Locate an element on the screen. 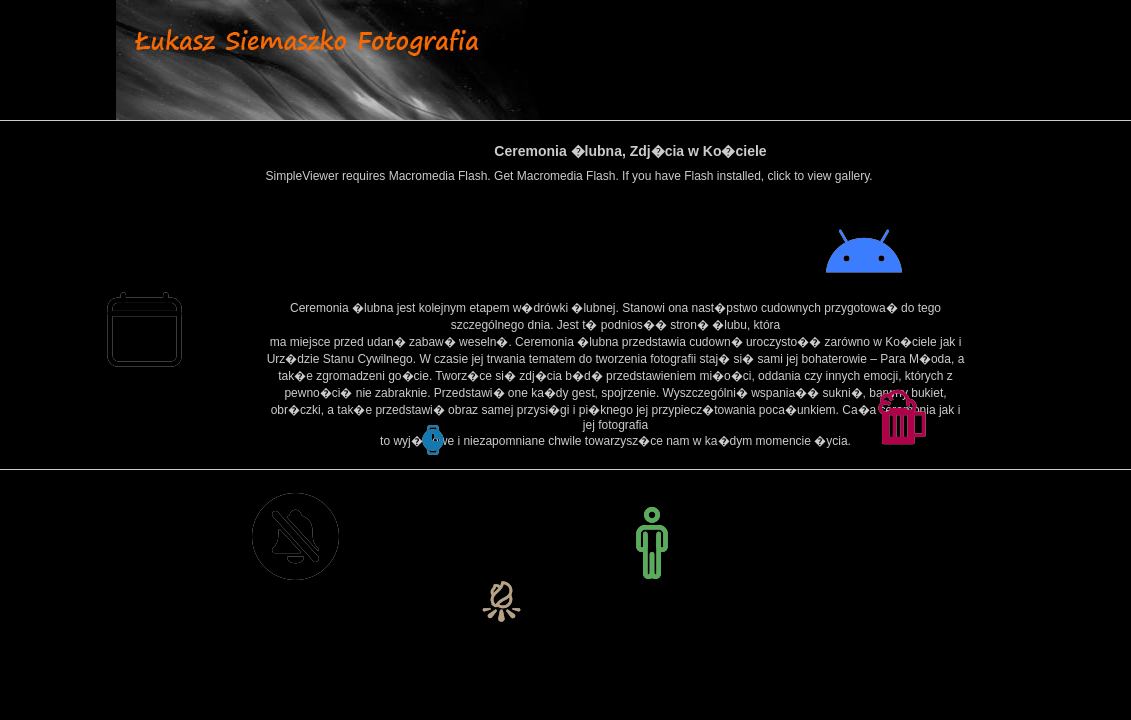  android operating system logo is located at coordinates (864, 251).